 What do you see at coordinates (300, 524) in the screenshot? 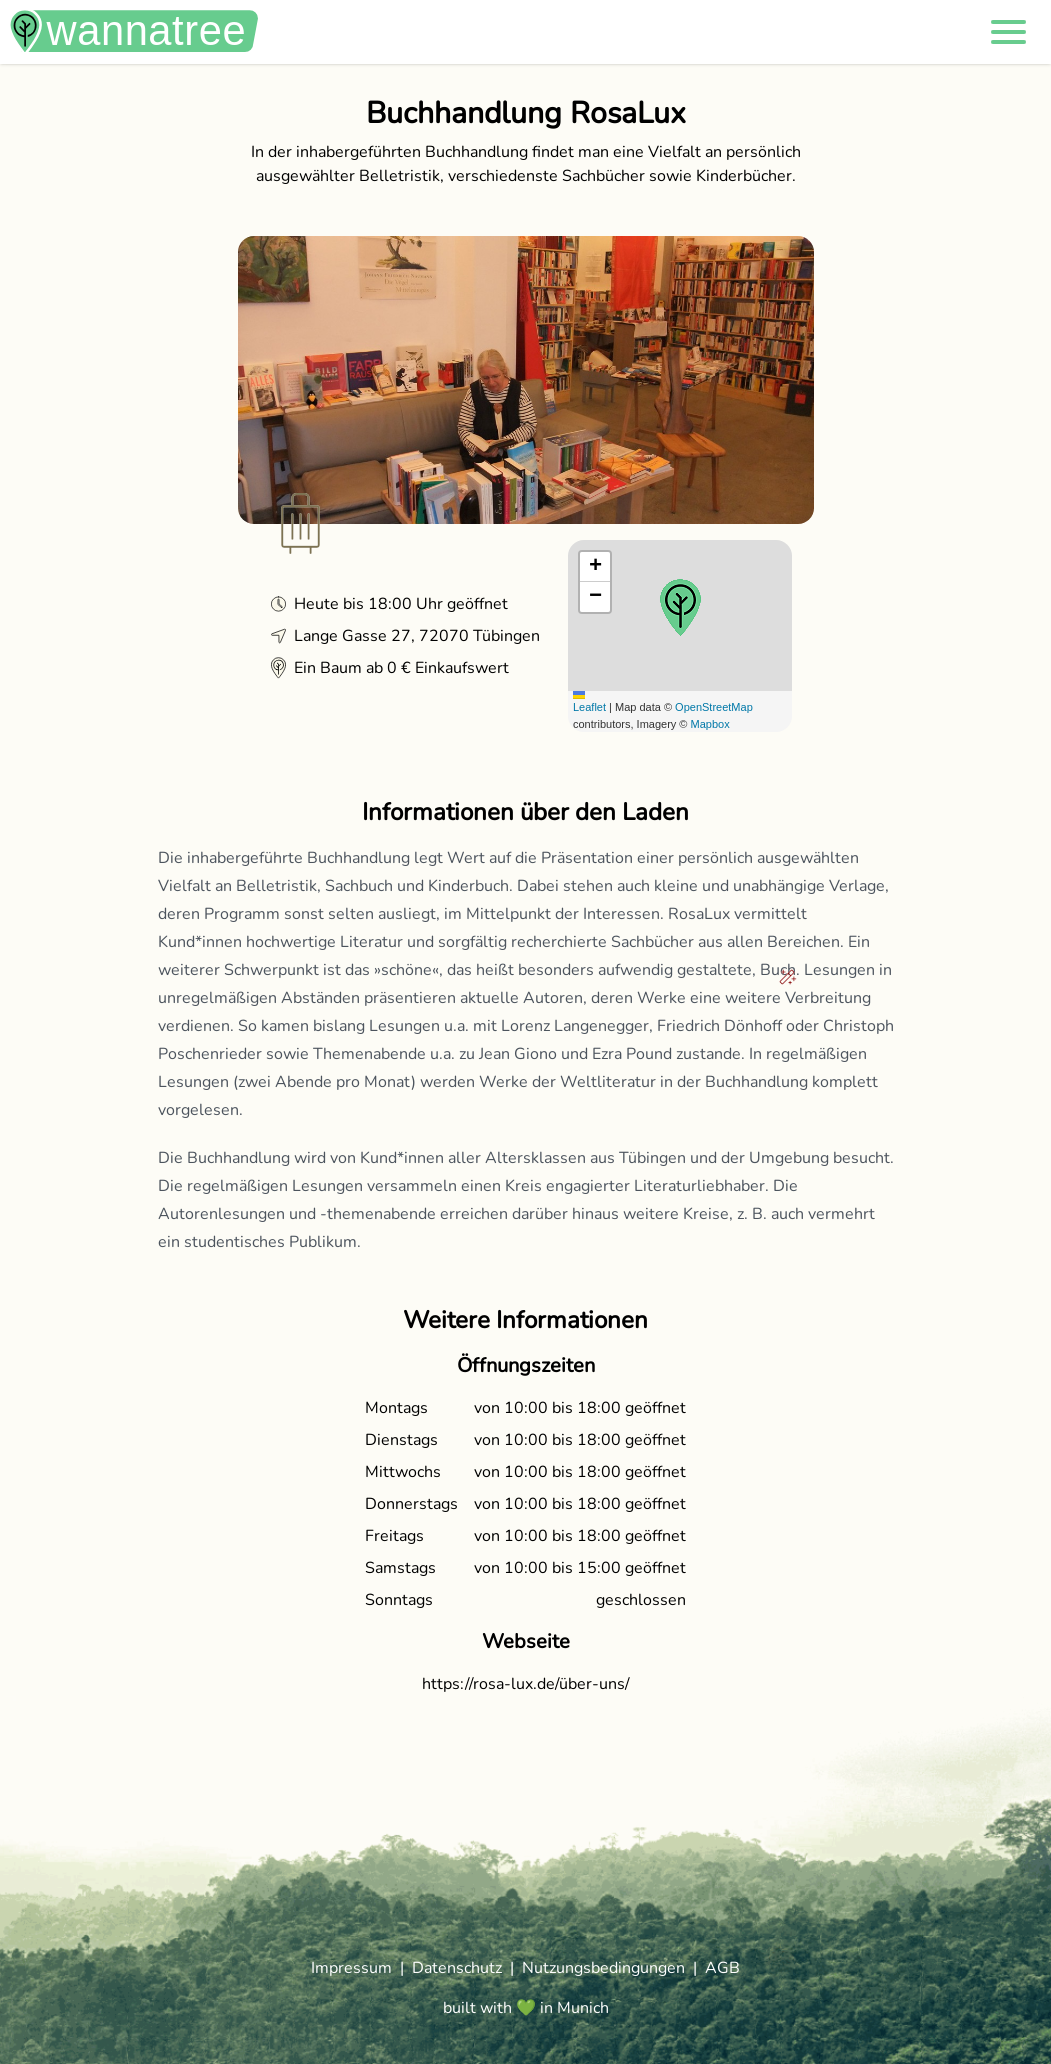
I see `access travel or trip planning features` at bounding box center [300, 524].